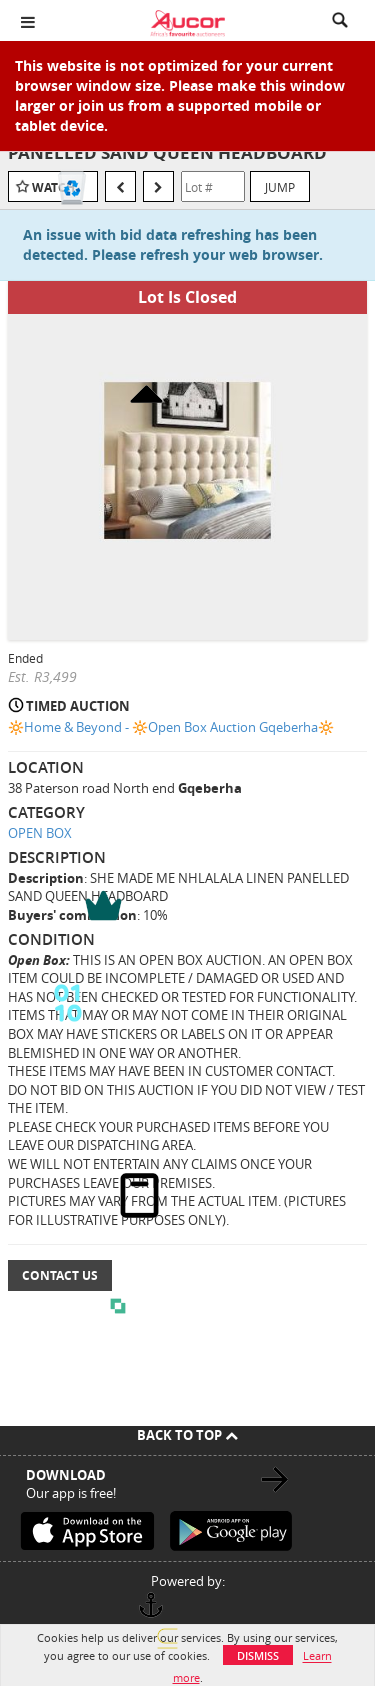 The height and width of the screenshot is (1686, 375). What do you see at coordinates (274, 1479) in the screenshot?
I see `navigate to the next item or screen` at bounding box center [274, 1479].